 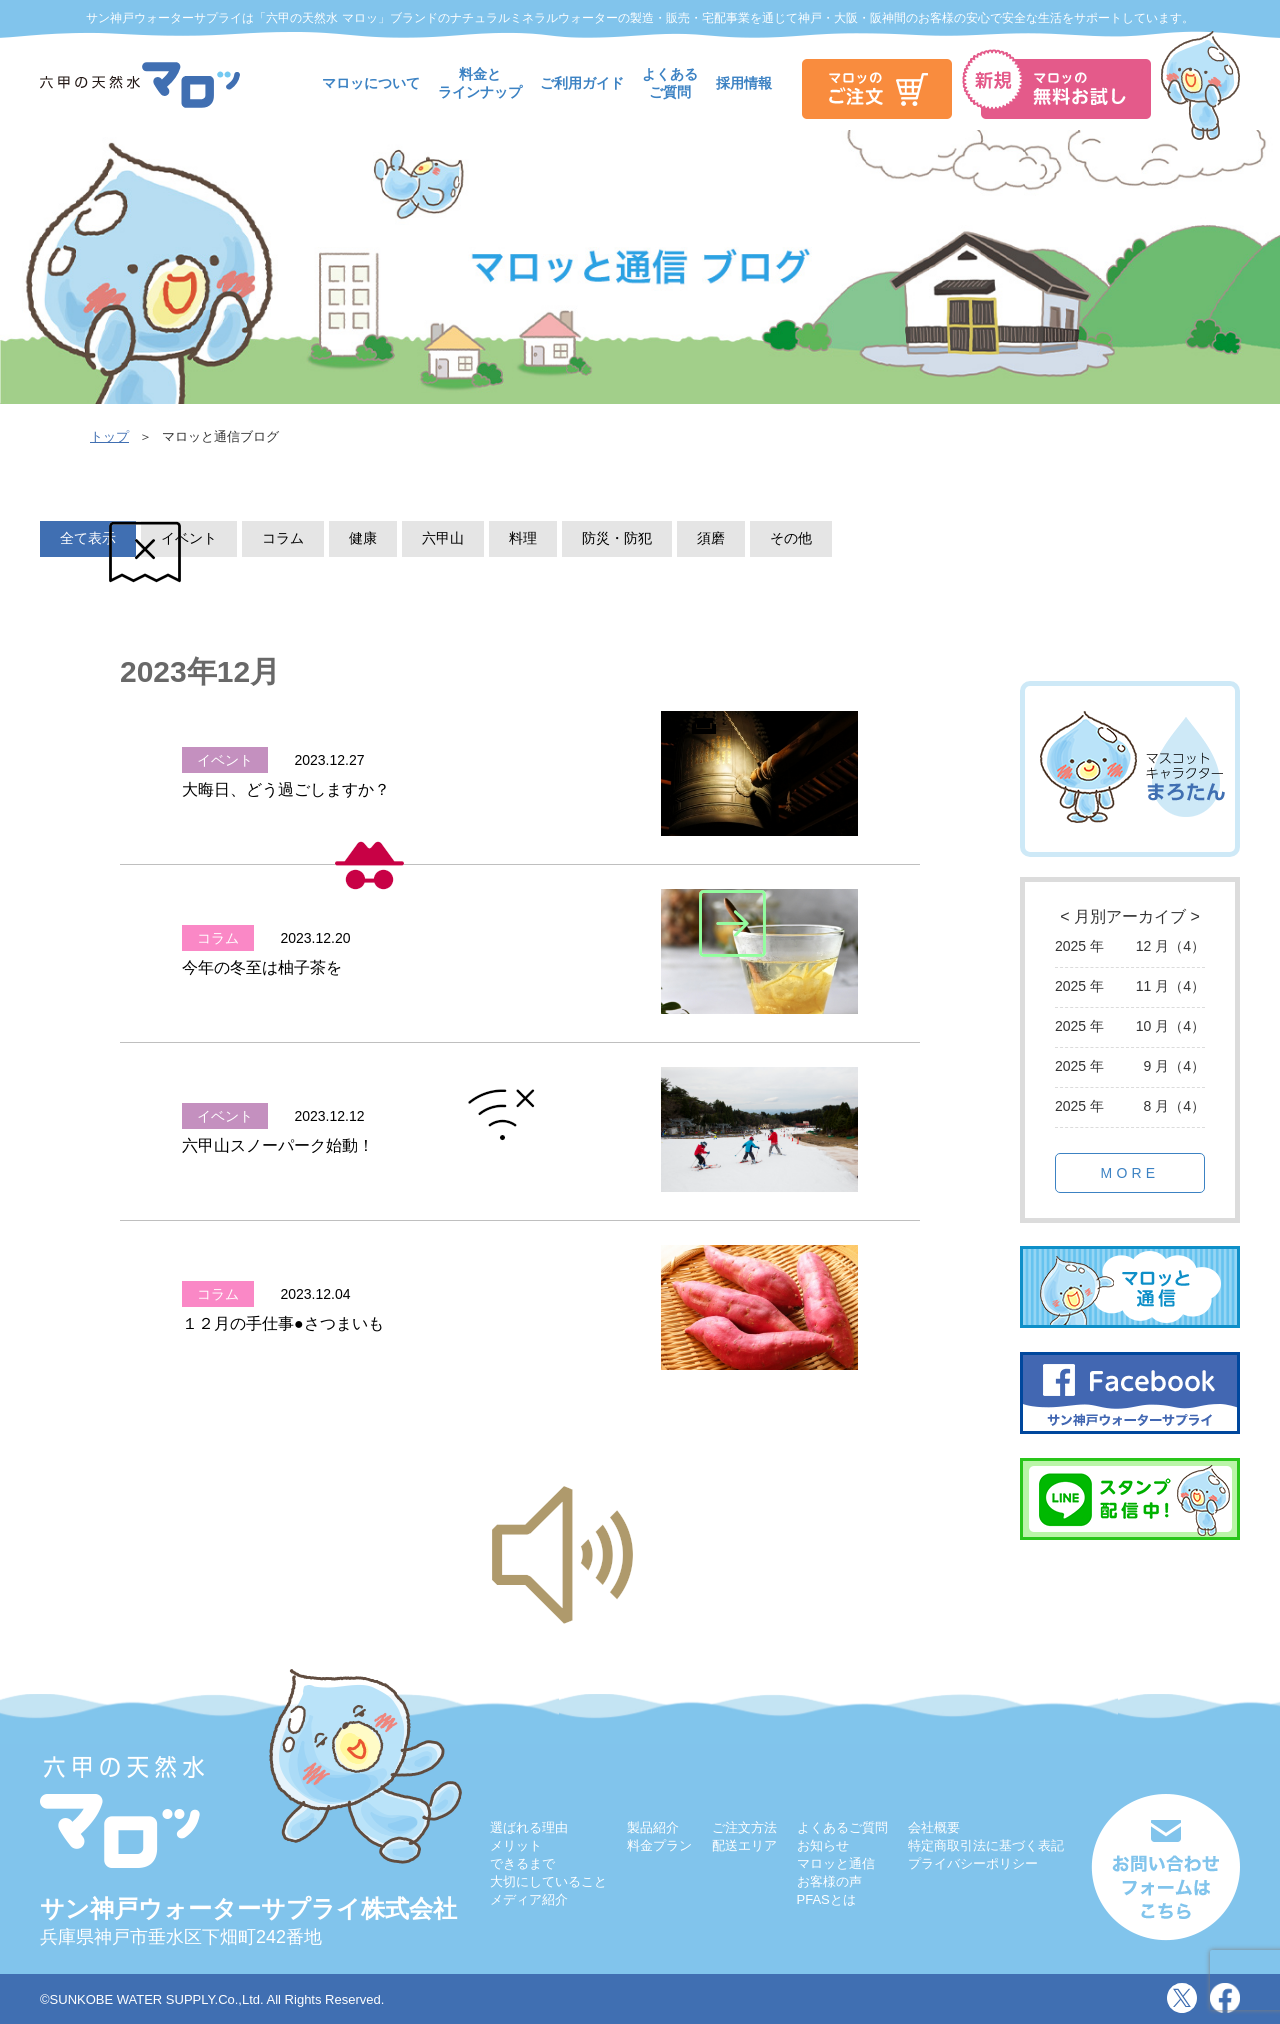 I want to click on indicates no wifi connection available, so click(x=502, y=1113).